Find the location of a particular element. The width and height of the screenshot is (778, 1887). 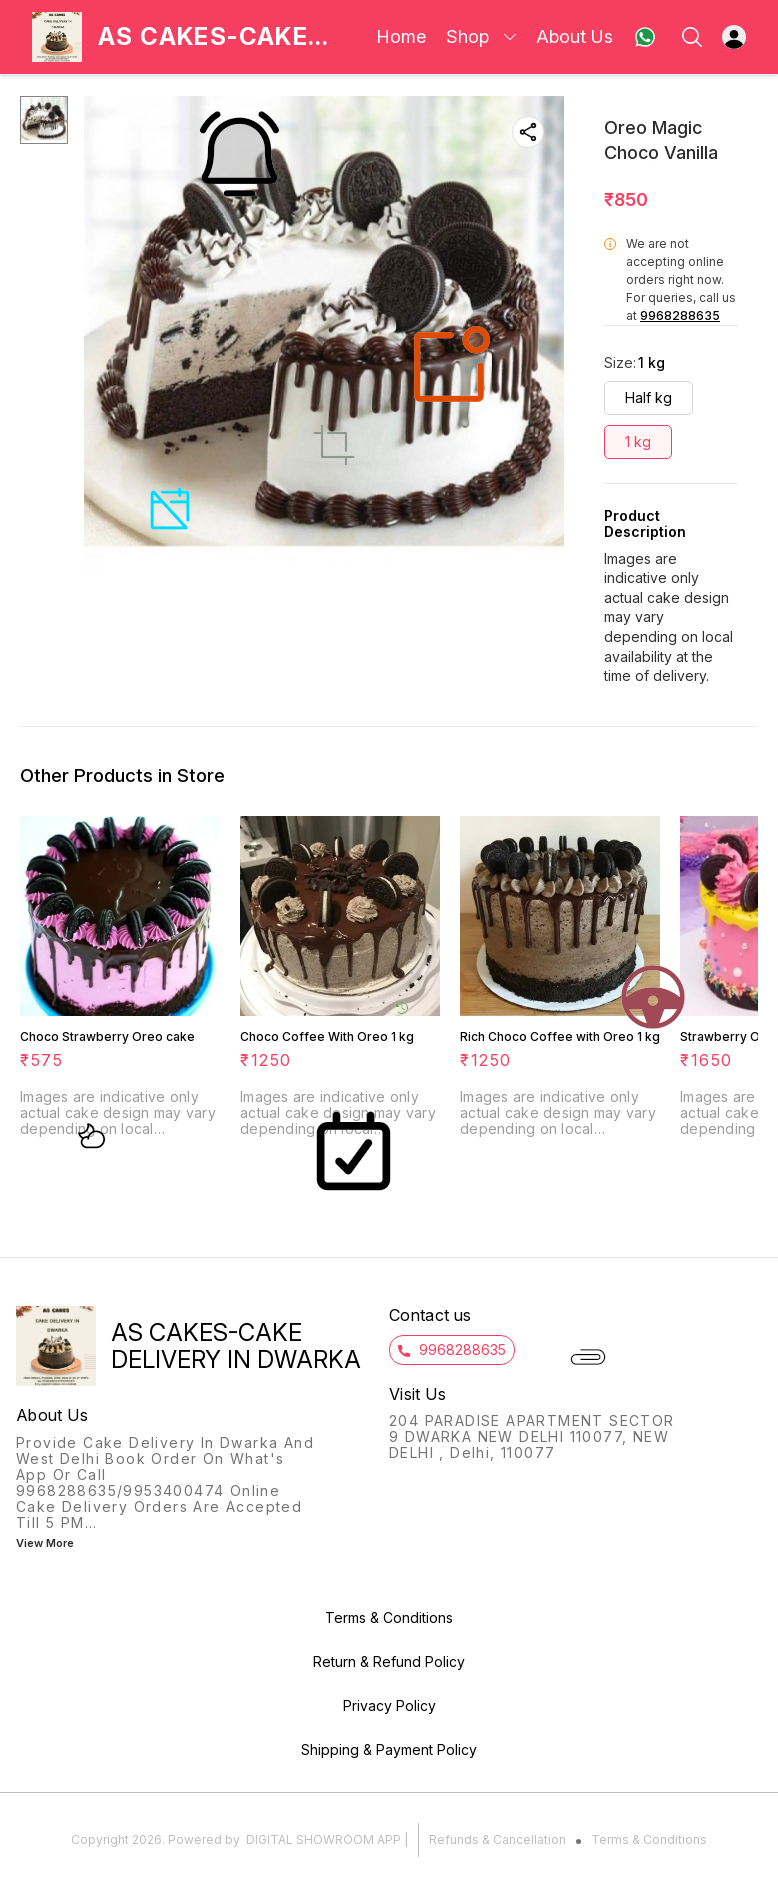

view history or recent activity is located at coordinates (402, 1008).